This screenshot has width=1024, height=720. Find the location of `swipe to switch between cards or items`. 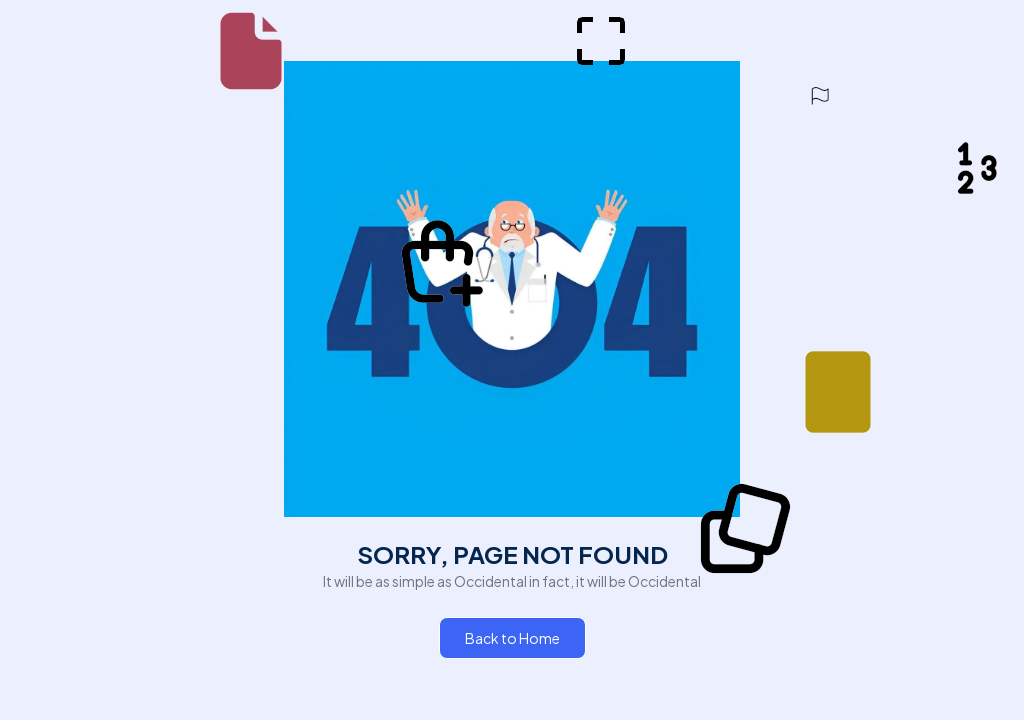

swipe to switch between cards or items is located at coordinates (745, 528).